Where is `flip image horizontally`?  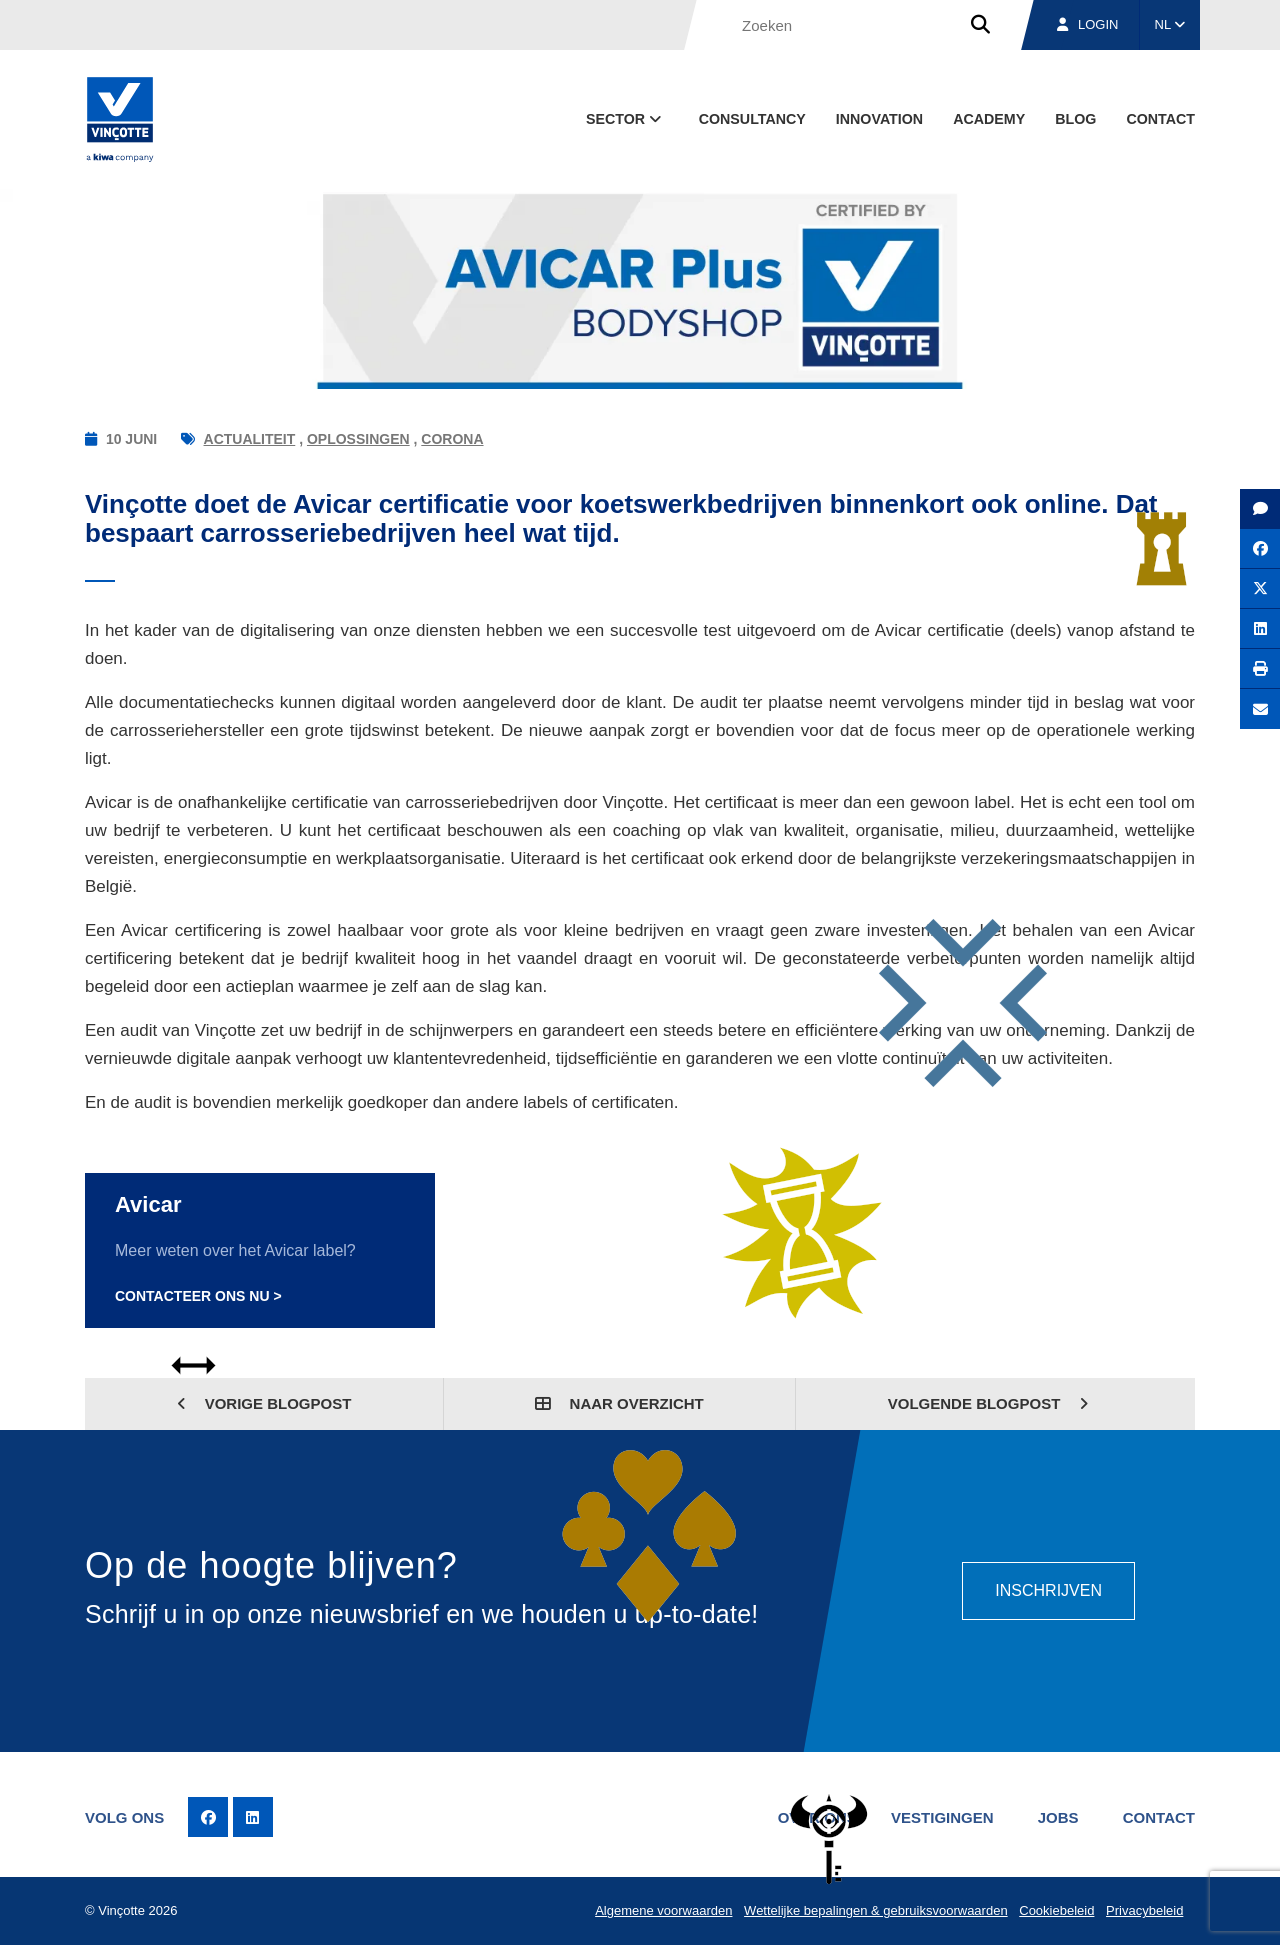
flip image horizontally is located at coordinates (193, 1365).